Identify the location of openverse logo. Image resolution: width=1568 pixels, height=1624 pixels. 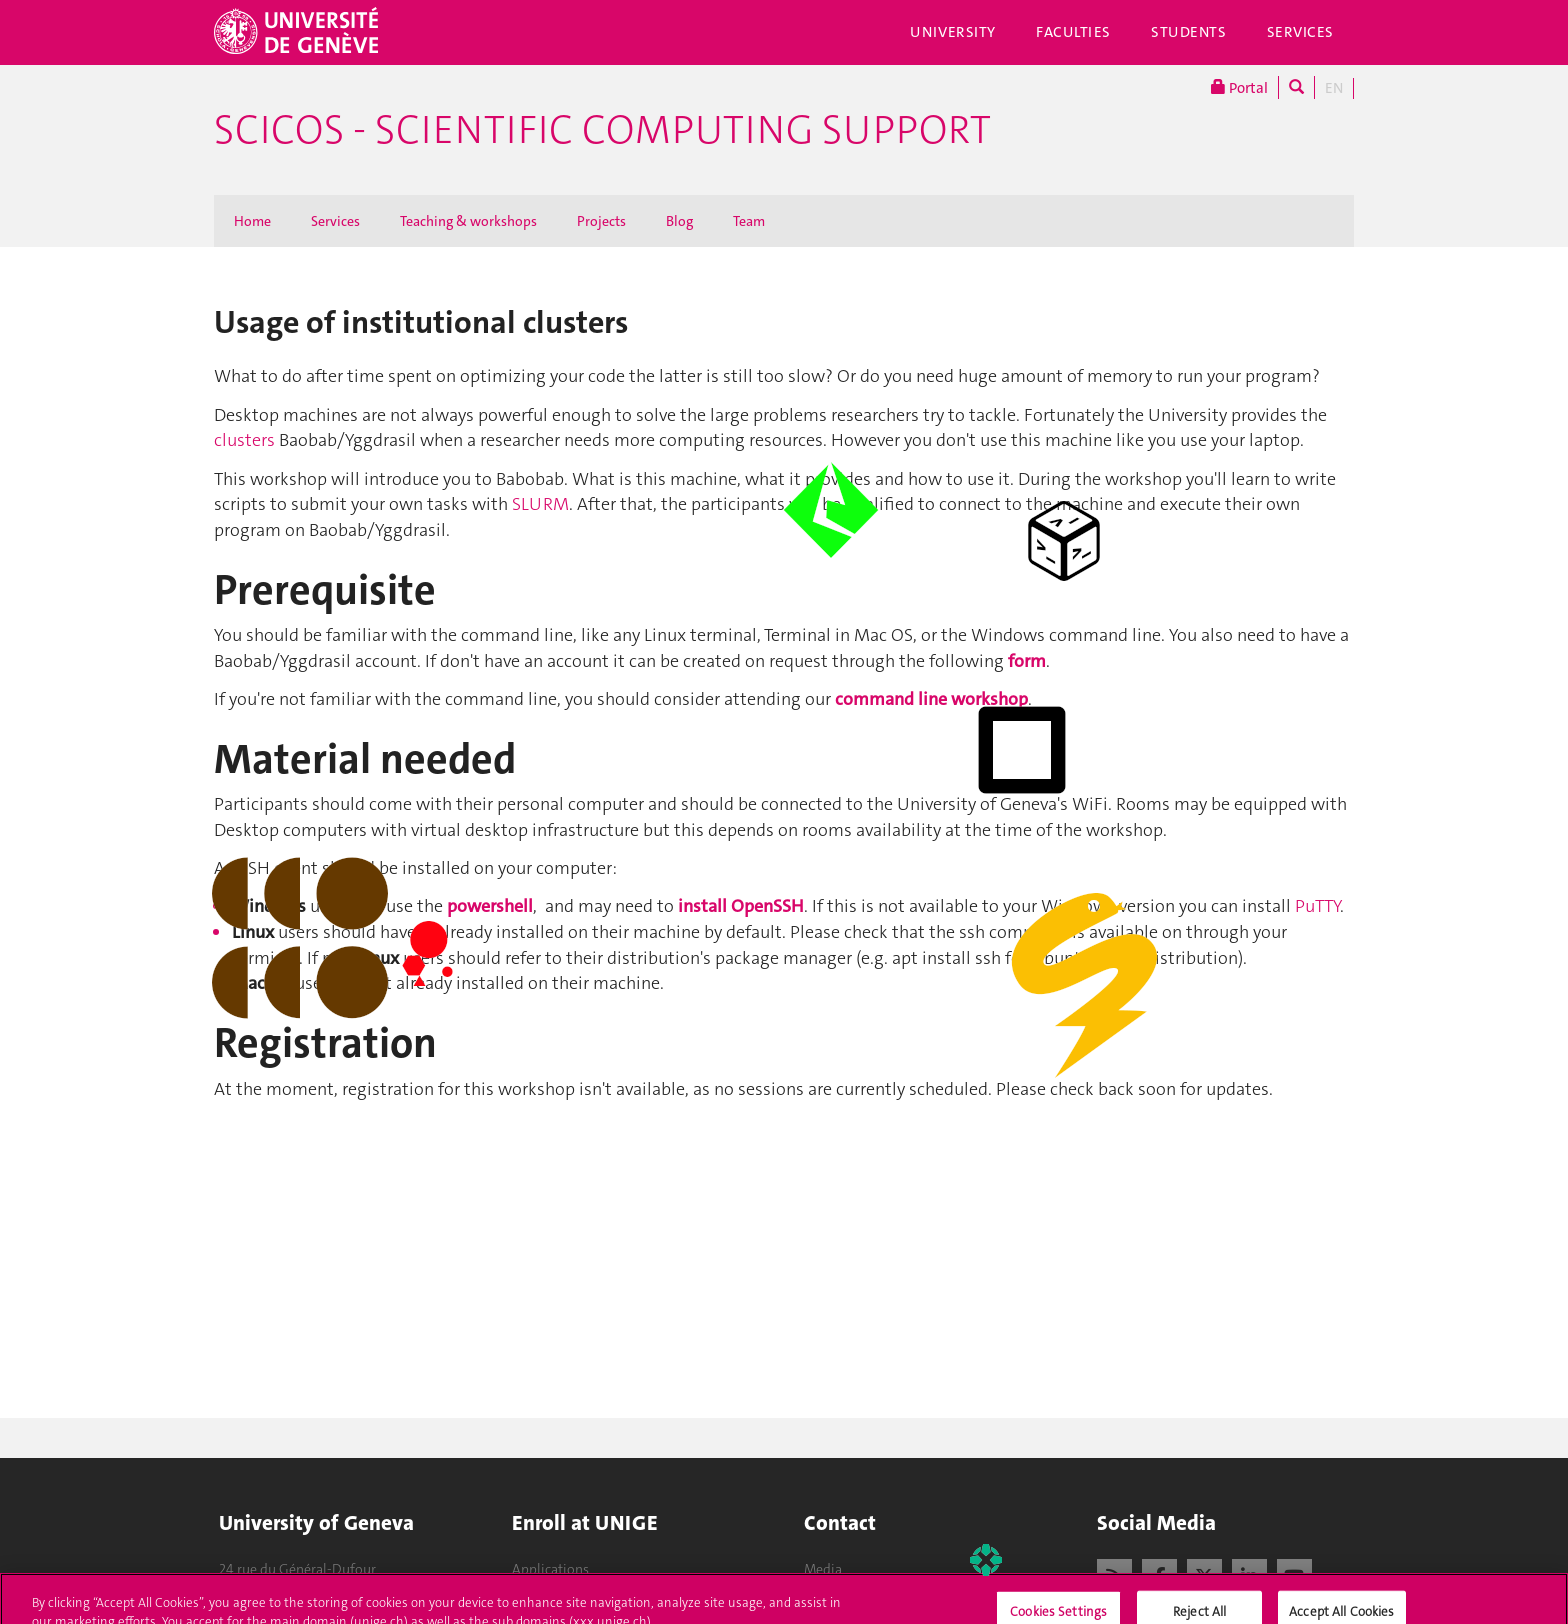
(300, 938).